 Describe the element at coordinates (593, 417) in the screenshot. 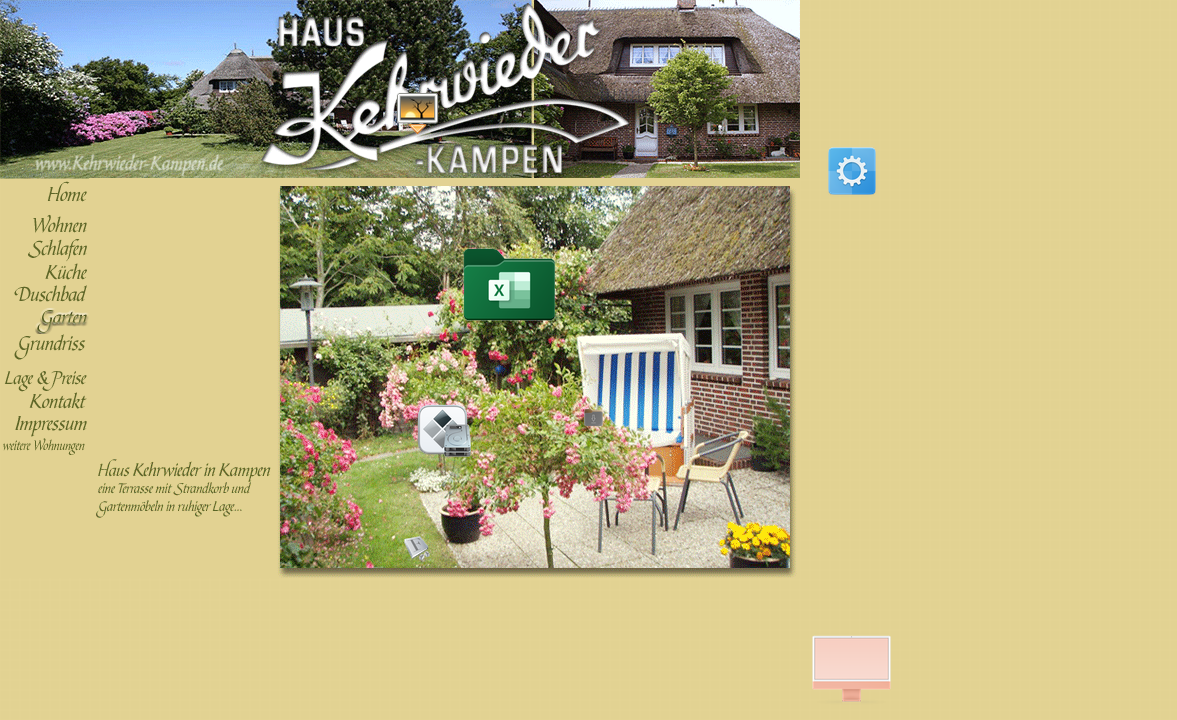

I see `access your downloads folder` at that location.